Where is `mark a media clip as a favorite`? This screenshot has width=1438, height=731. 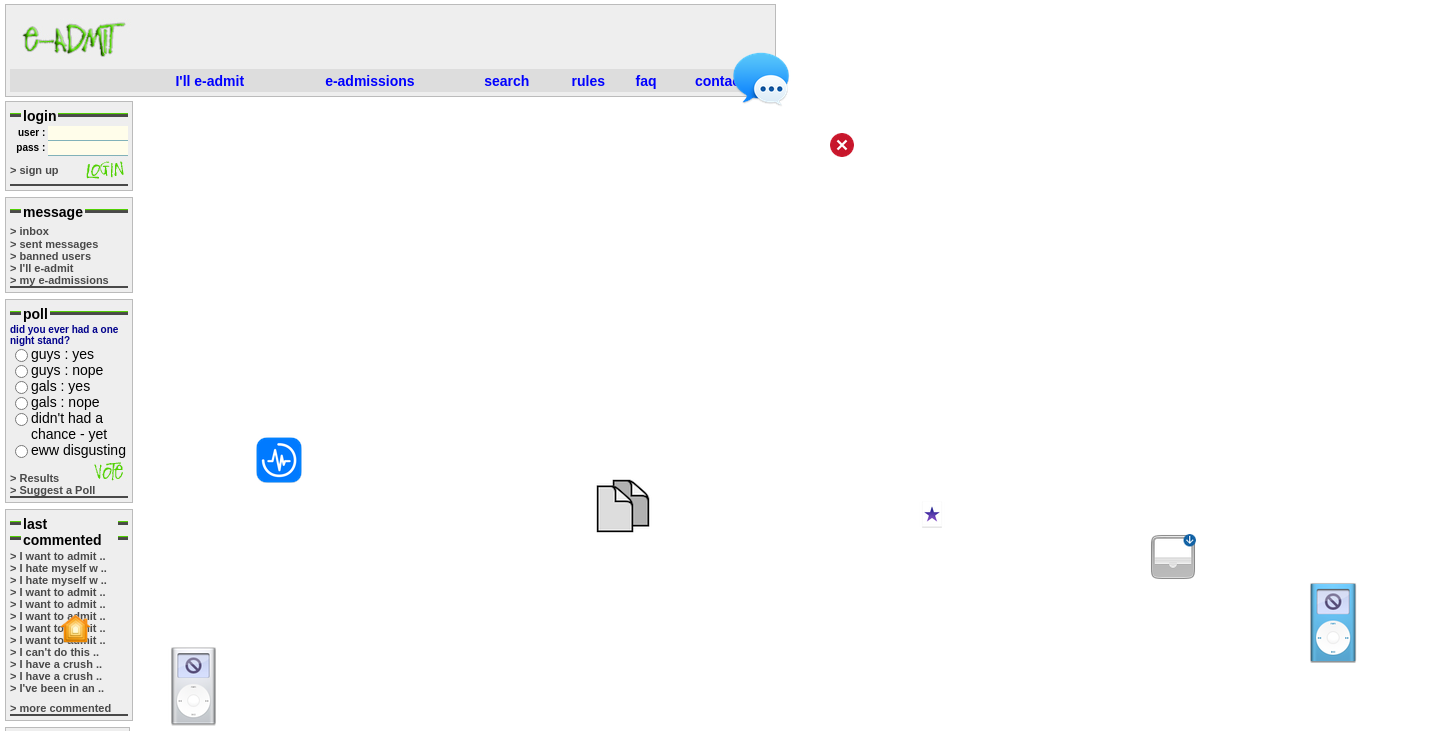 mark a media clip as a favorite is located at coordinates (932, 514).